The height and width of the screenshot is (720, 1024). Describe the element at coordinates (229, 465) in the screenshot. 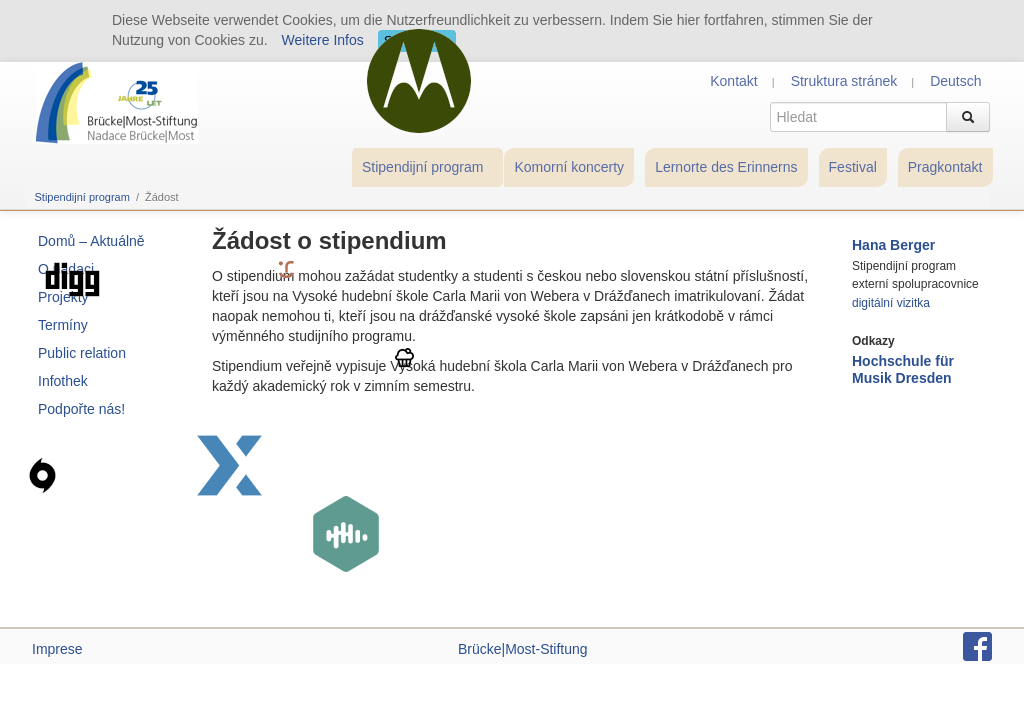

I see `visit experts exchange website` at that location.